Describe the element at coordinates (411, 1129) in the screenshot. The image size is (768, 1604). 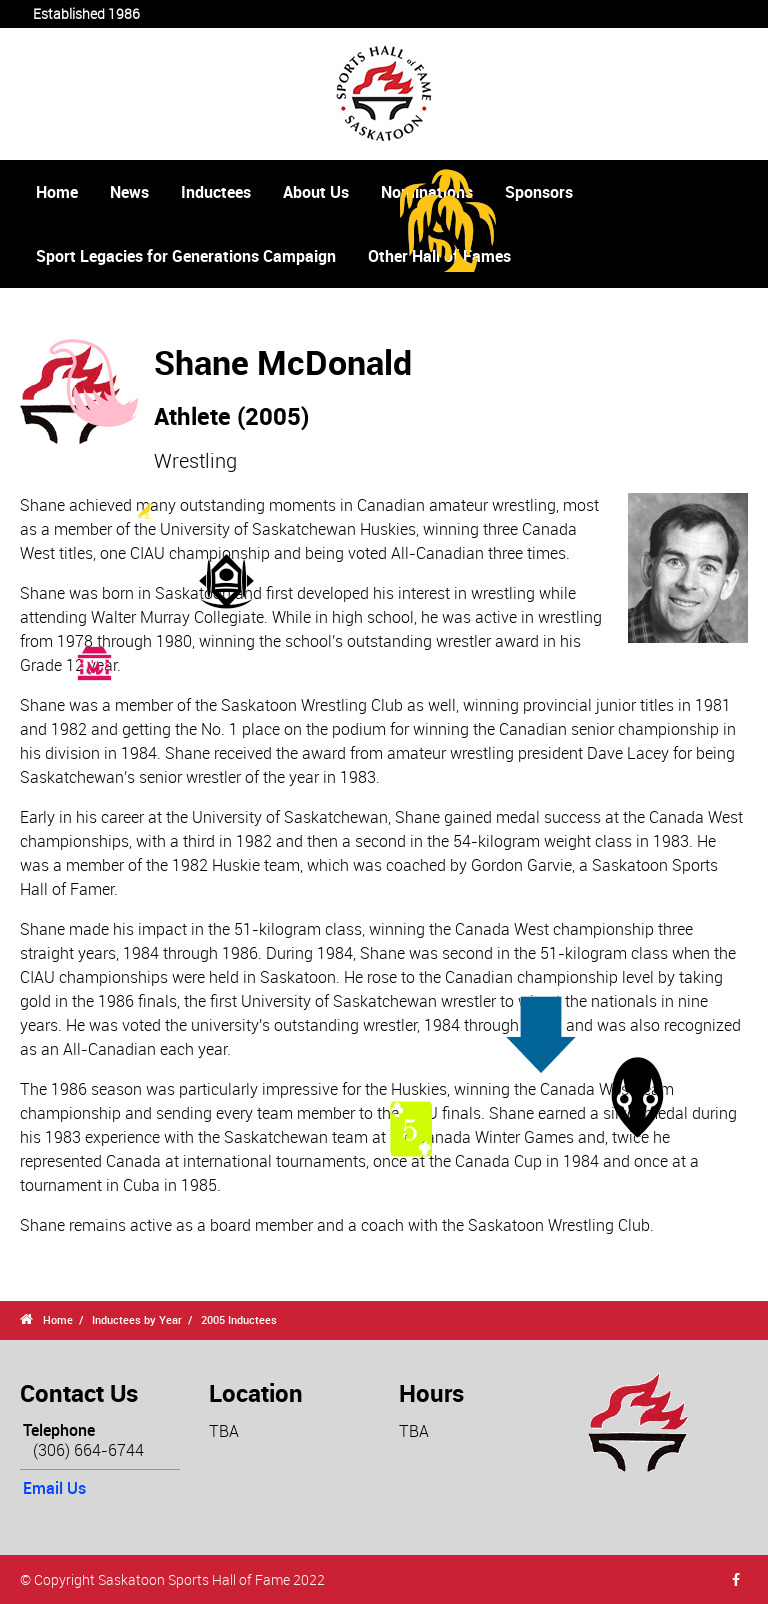
I see `five of clubs playing card` at that location.